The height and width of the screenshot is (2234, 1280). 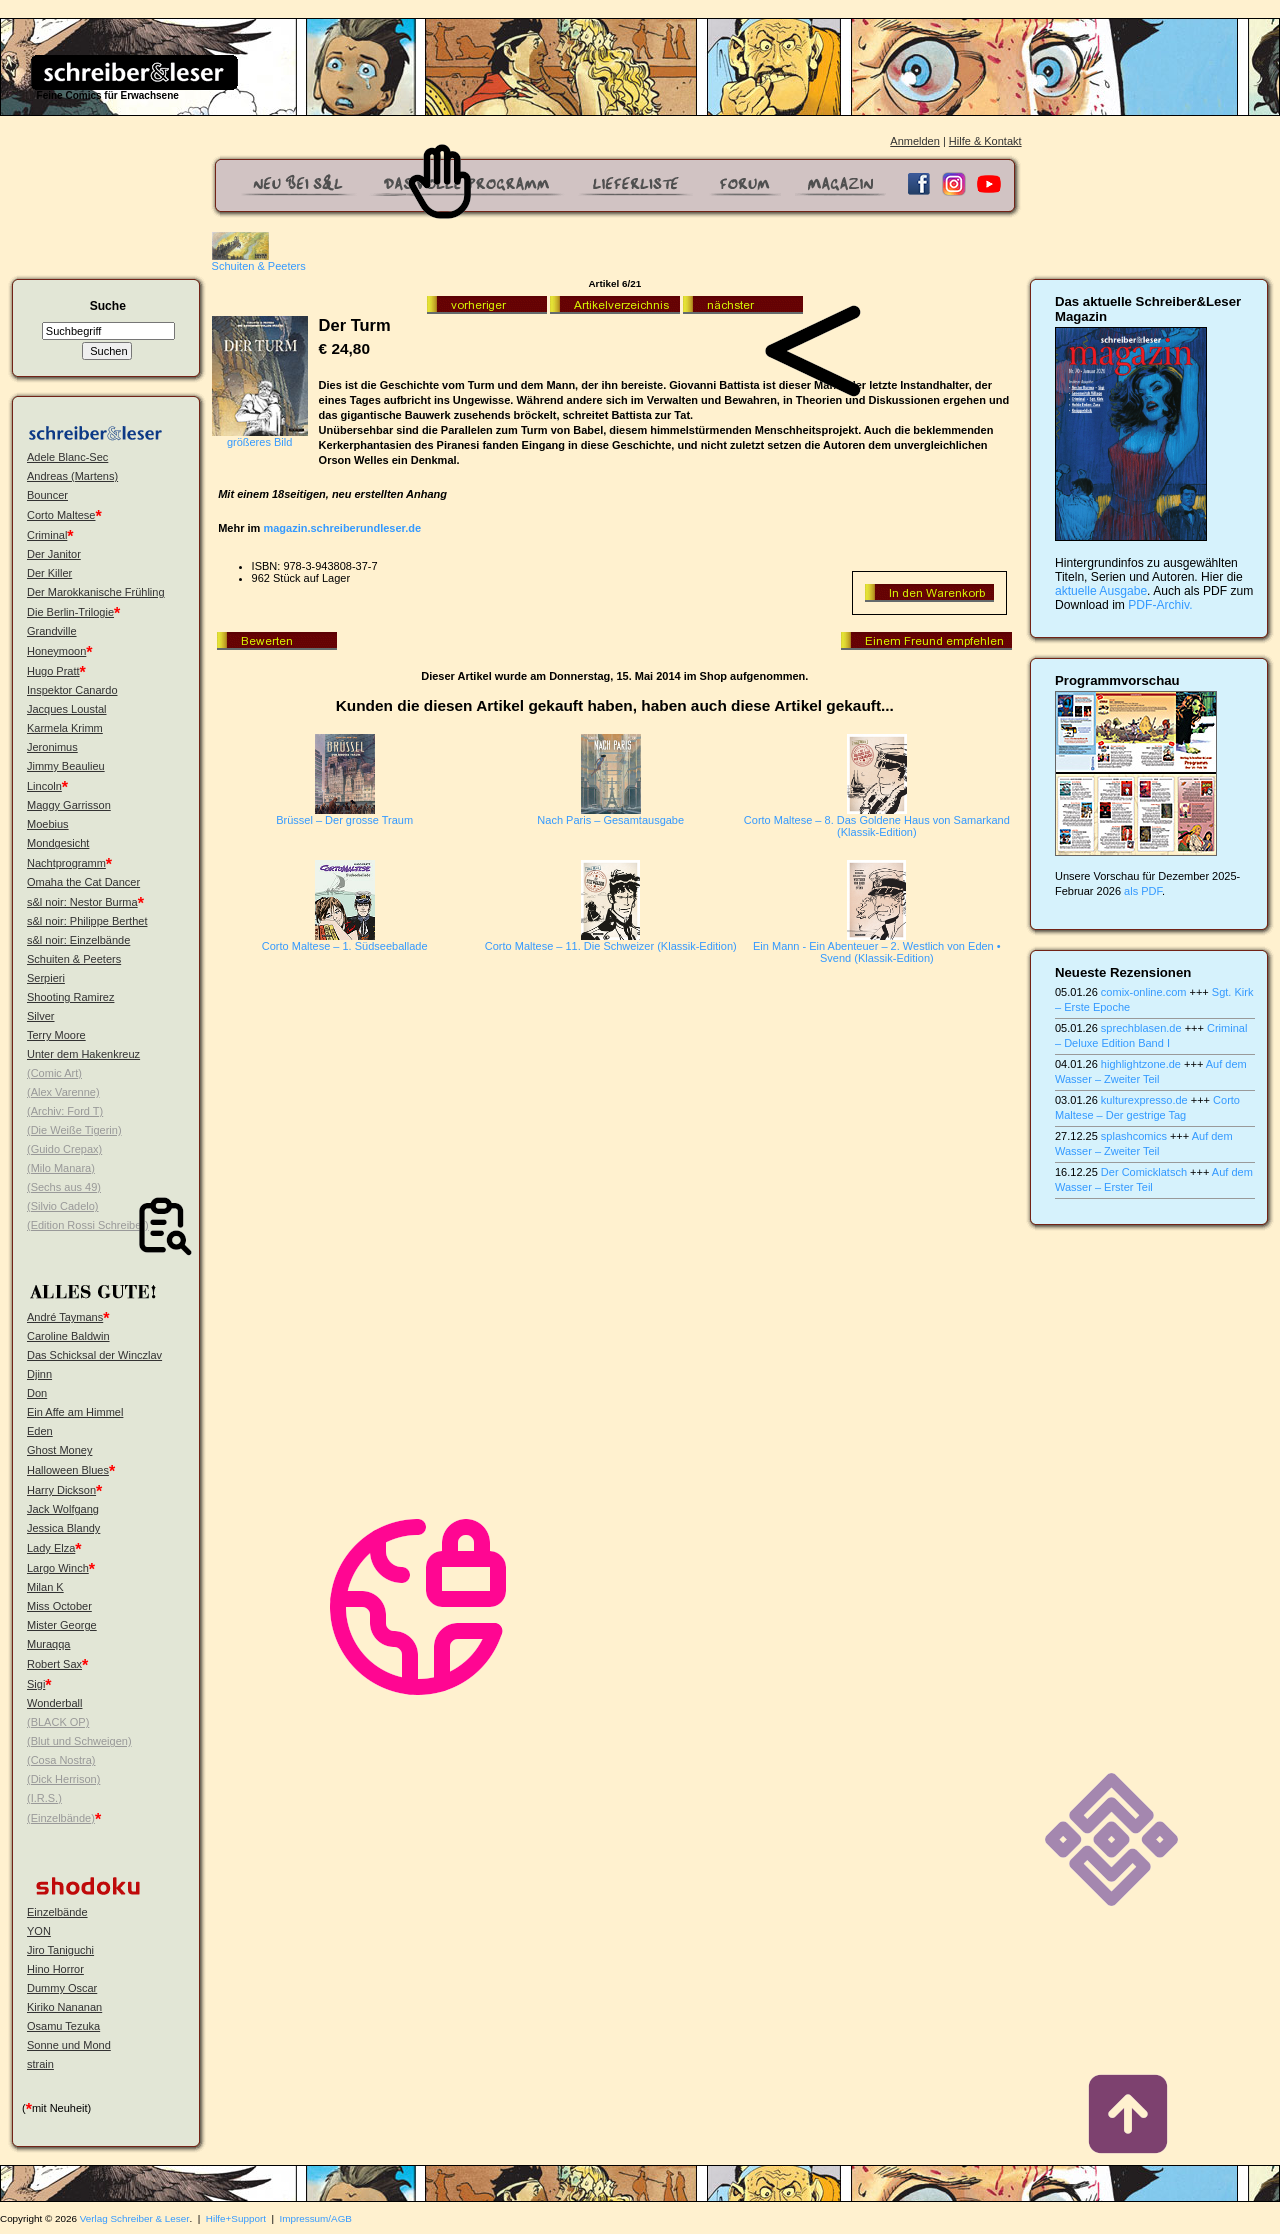 What do you see at coordinates (418, 1607) in the screenshot?
I see `access global security or privacy settings` at bounding box center [418, 1607].